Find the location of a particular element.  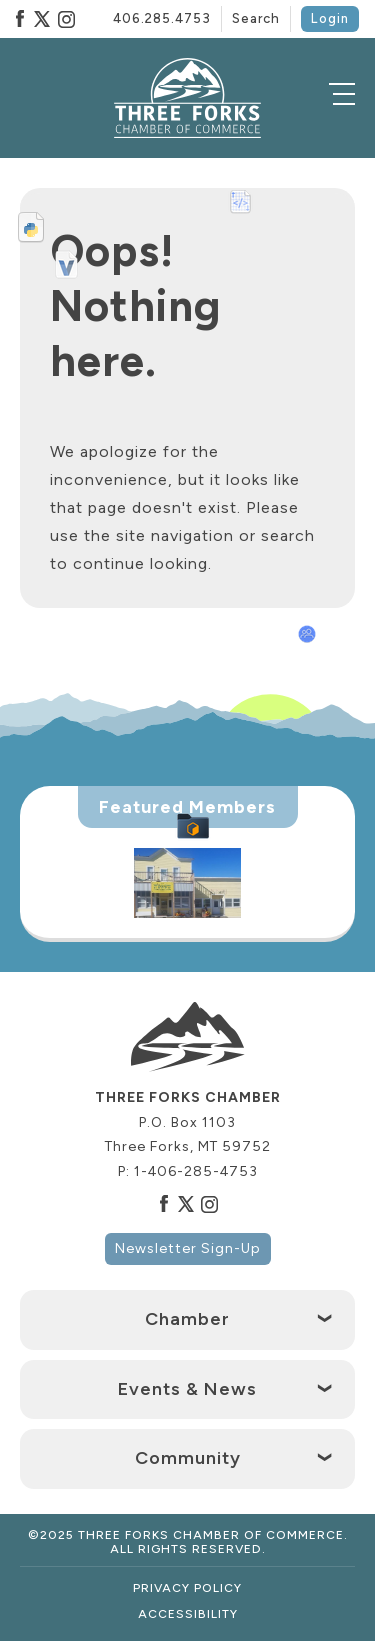

switch to a different user account is located at coordinates (307, 634).